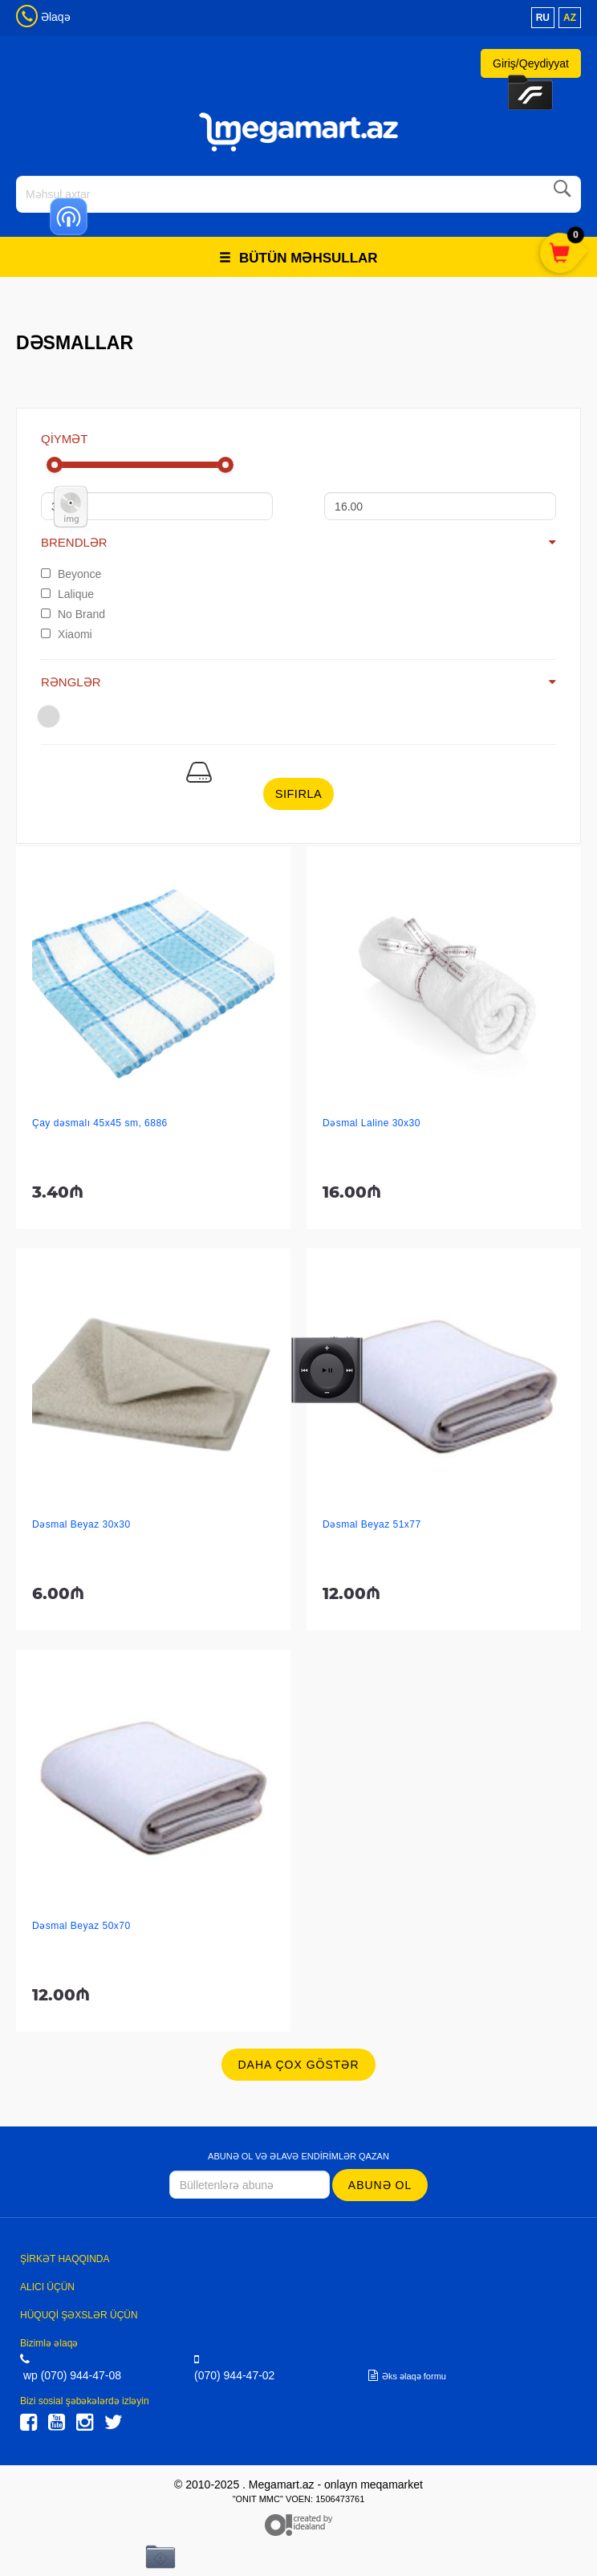  Describe the element at coordinates (68, 217) in the screenshot. I see `enable personal hotspot sharing` at that location.